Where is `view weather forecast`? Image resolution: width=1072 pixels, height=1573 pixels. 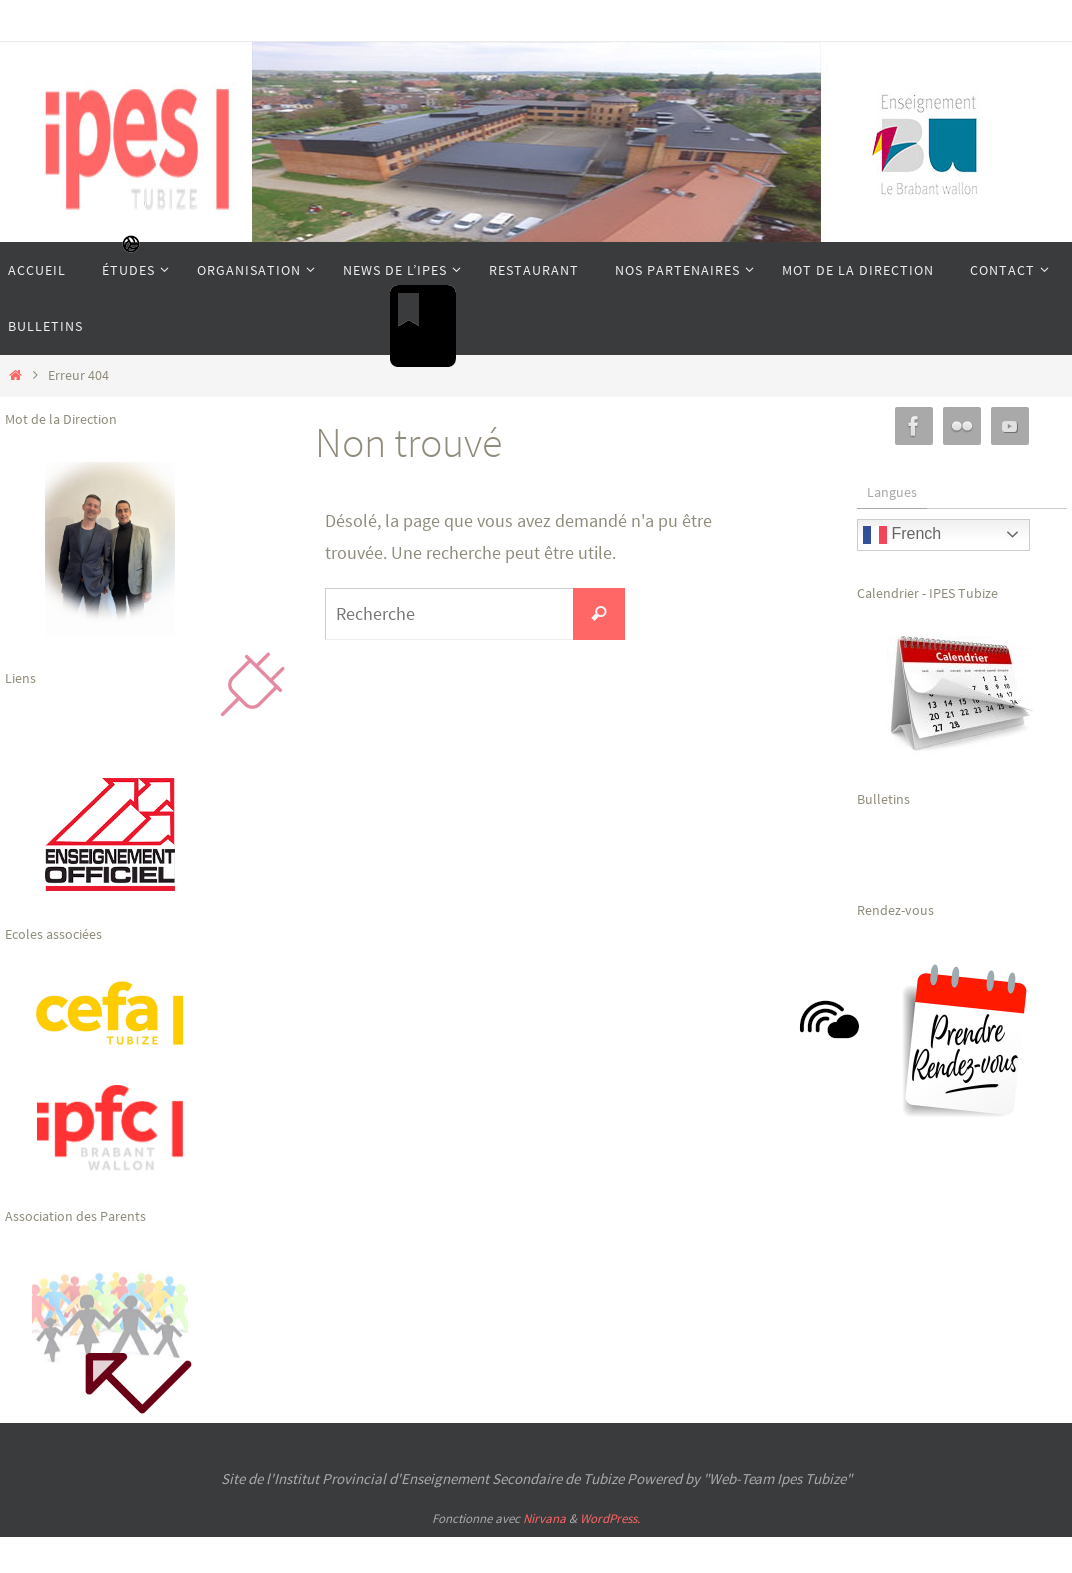
view weather forecast is located at coordinates (829, 1018).